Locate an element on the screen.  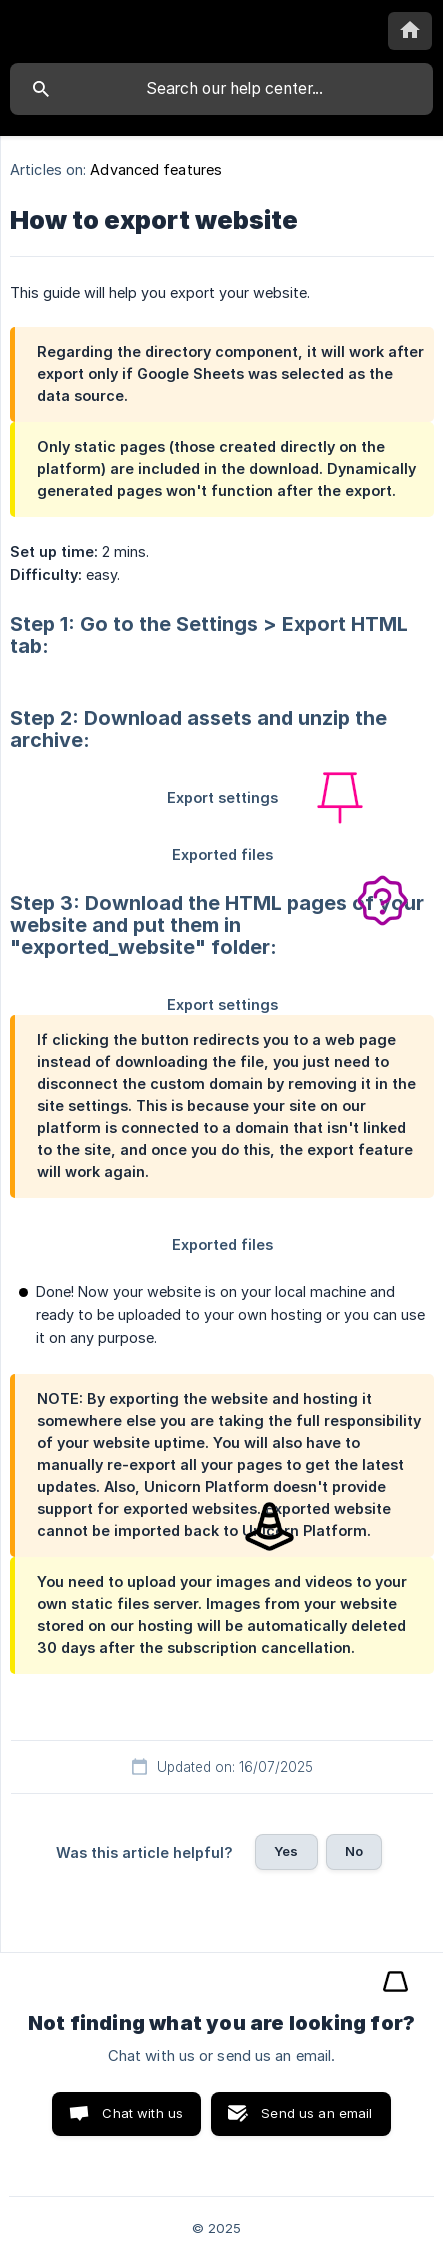
access help or FAQ section is located at coordinates (382, 900).